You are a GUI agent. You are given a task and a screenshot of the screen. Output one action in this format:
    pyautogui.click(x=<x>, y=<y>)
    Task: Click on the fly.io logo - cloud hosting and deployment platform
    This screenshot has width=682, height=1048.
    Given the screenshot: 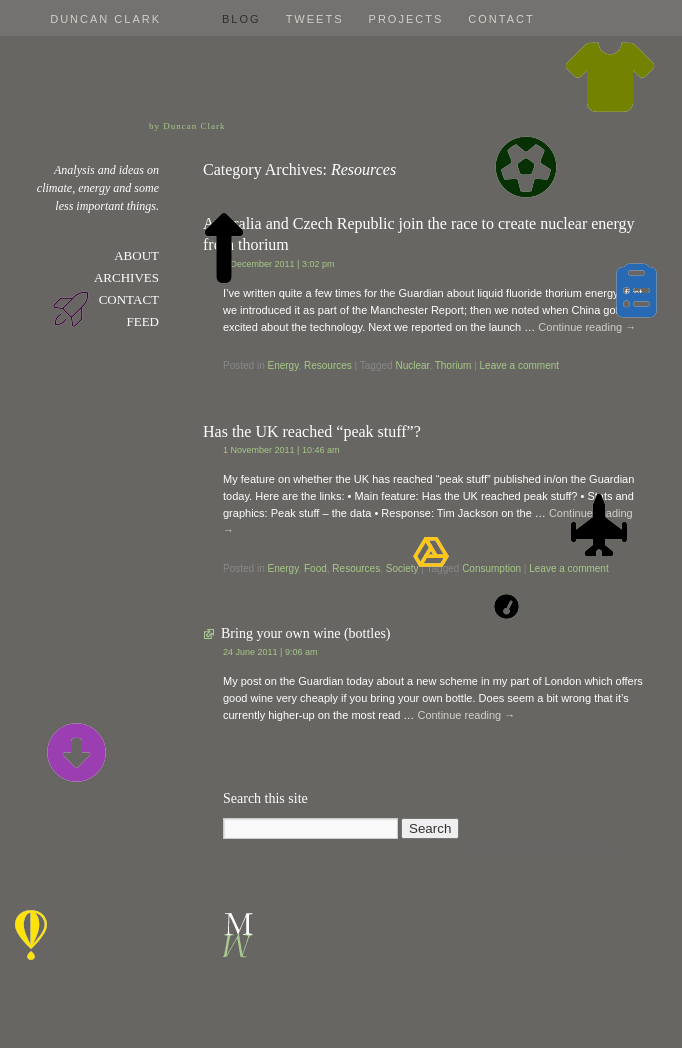 What is the action you would take?
    pyautogui.click(x=31, y=935)
    